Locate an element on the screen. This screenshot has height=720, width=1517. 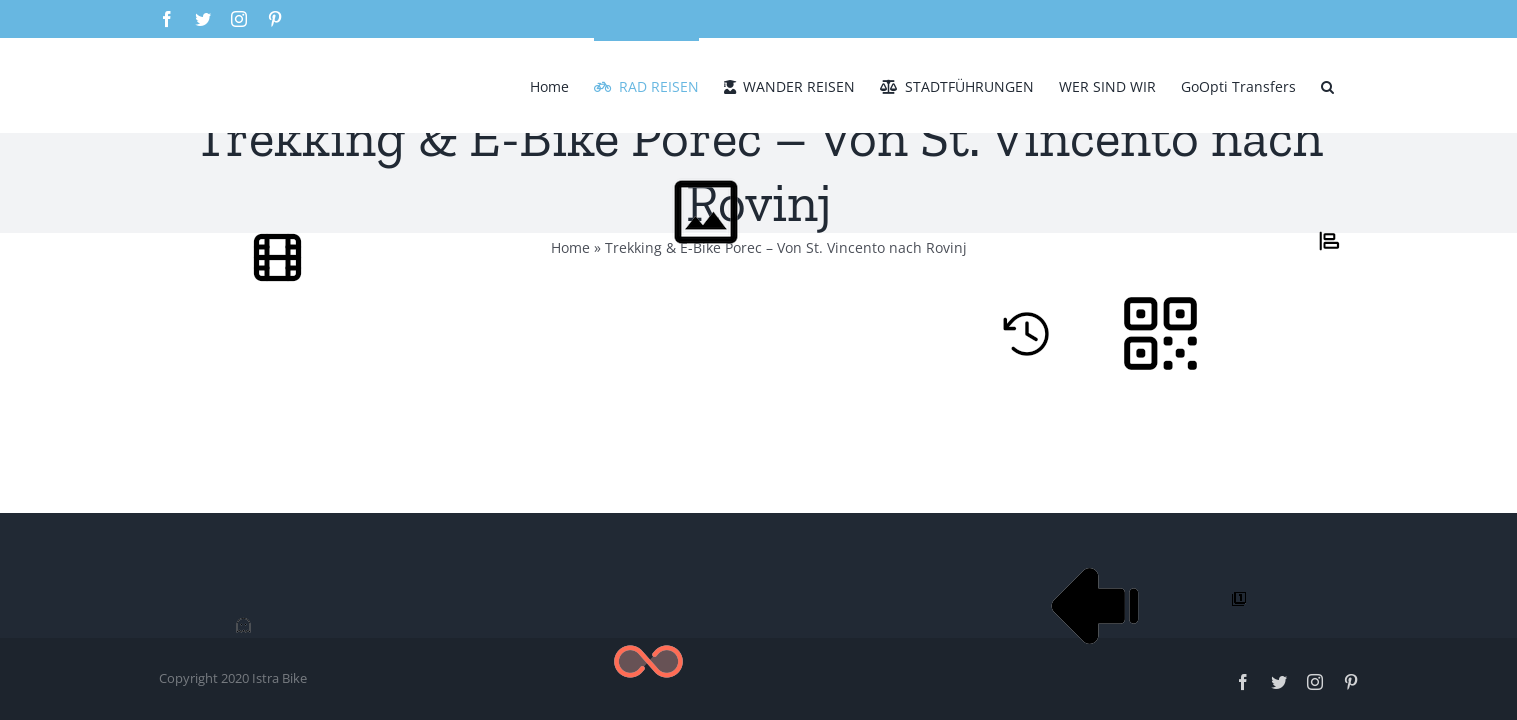
access video or movie content is located at coordinates (277, 257).